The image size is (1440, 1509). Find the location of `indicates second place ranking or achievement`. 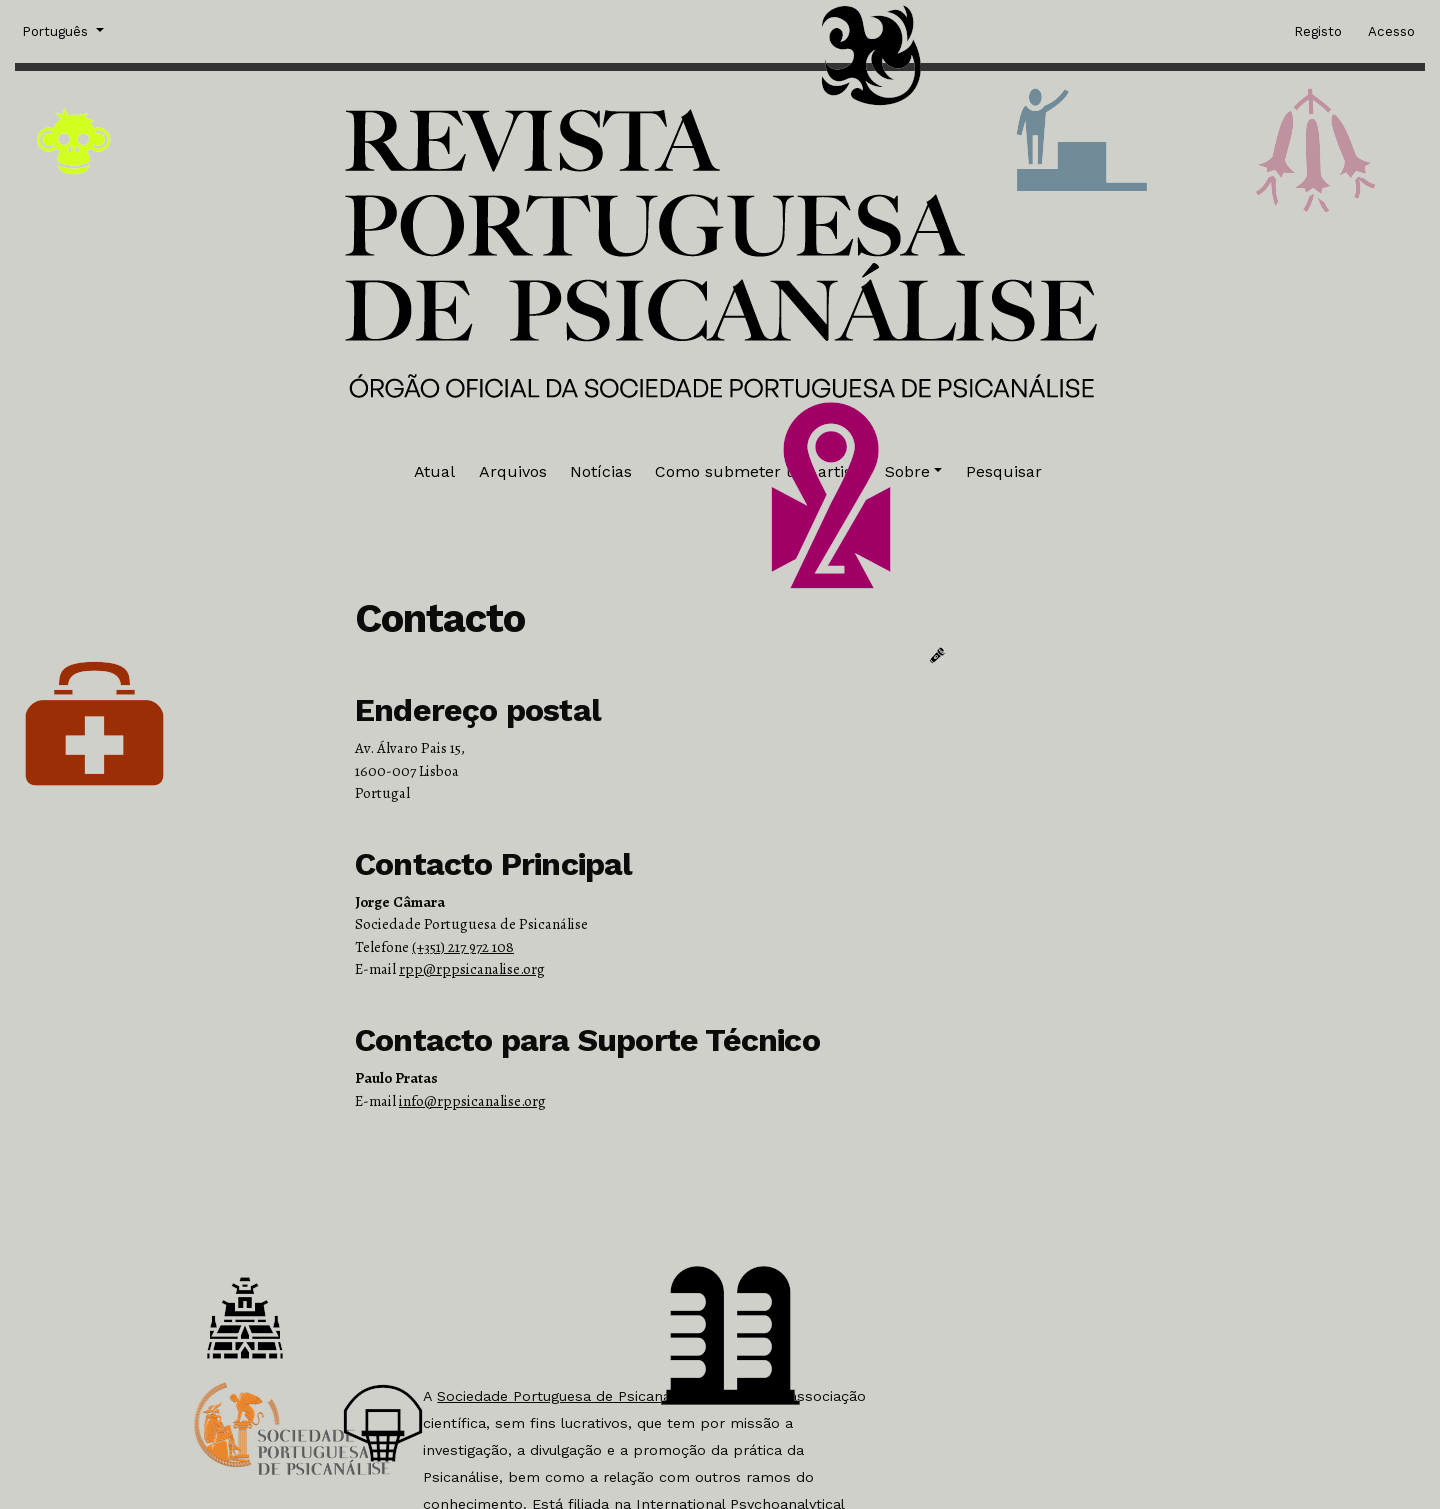

indicates second place ranking or achievement is located at coordinates (1082, 126).